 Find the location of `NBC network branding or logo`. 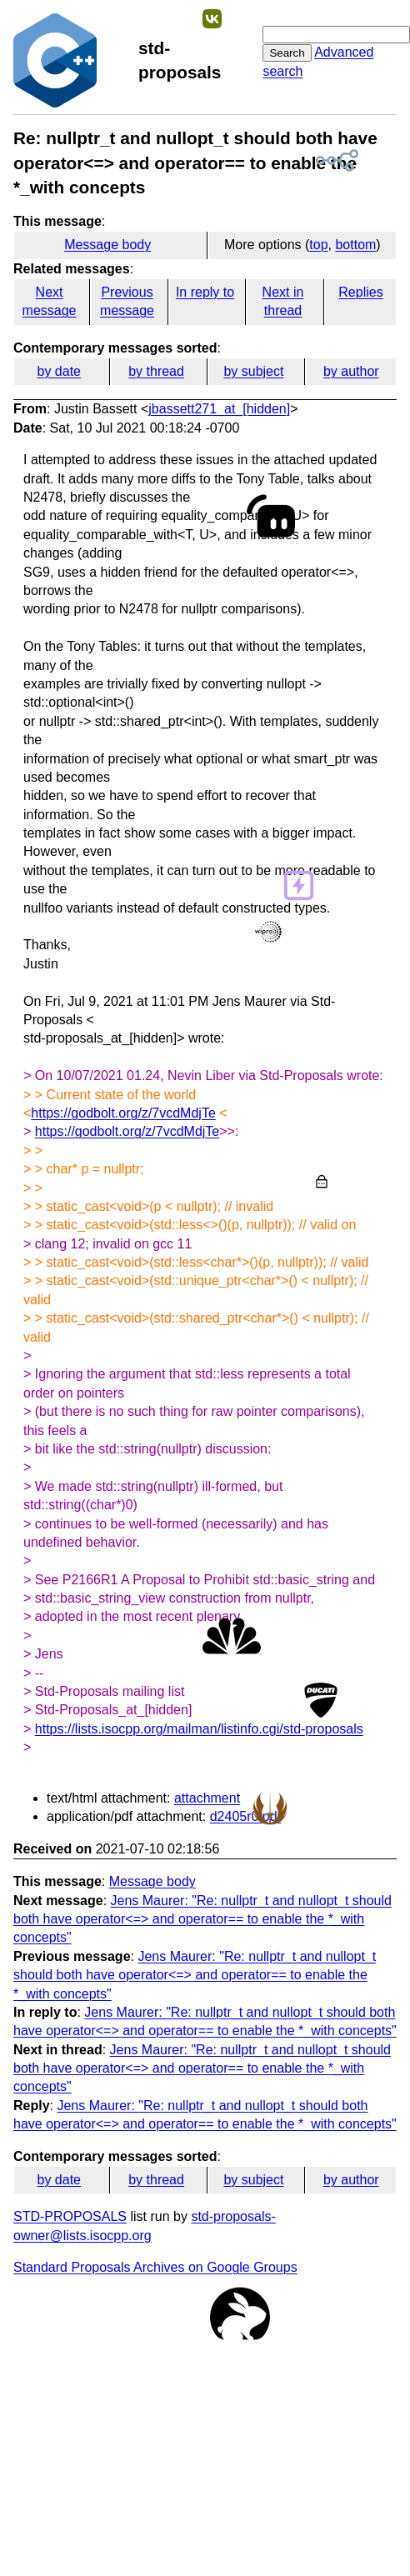

NBC network branding or logo is located at coordinates (232, 1636).